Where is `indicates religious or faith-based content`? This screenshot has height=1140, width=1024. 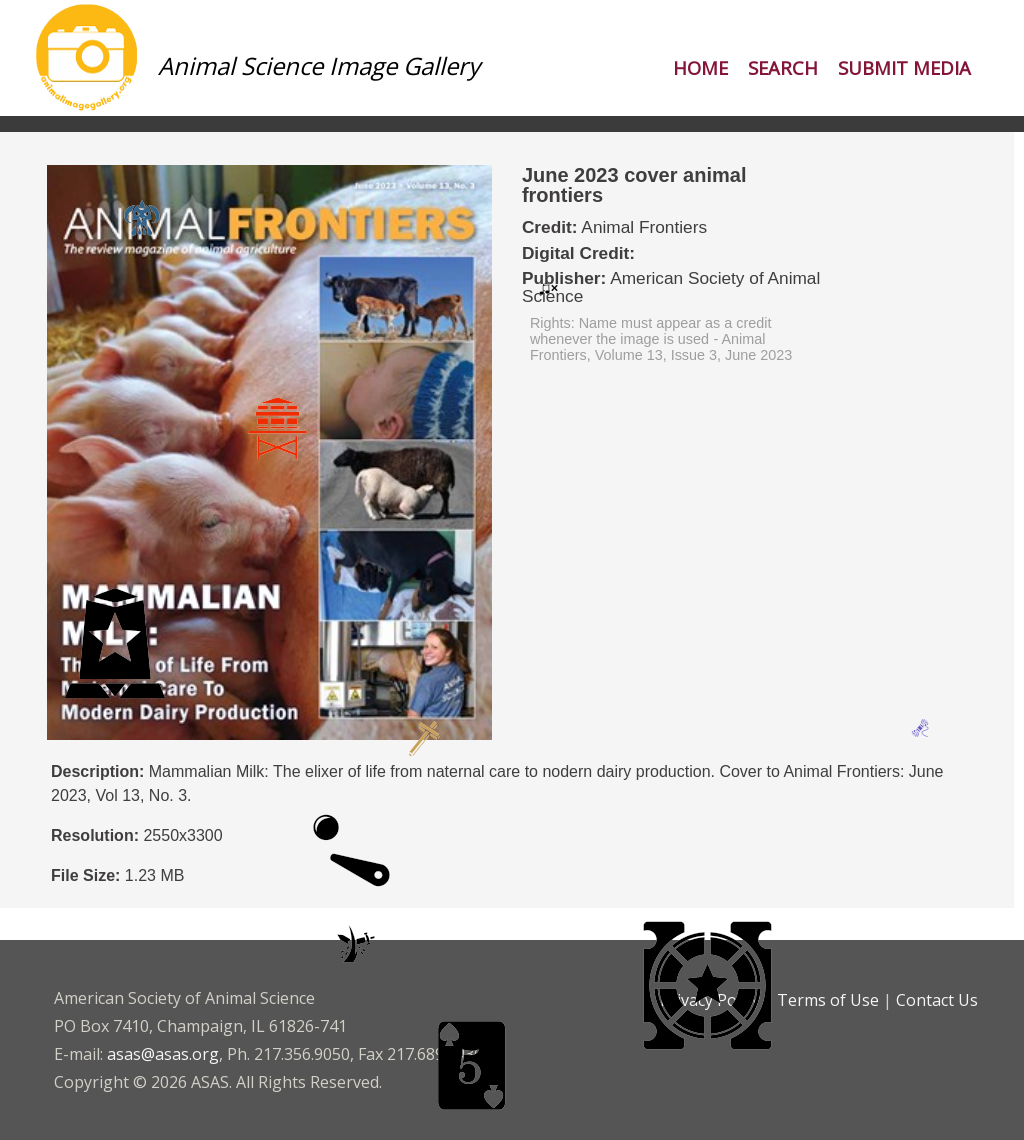
indicates religious or faith-based content is located at coordinates (425, 738).